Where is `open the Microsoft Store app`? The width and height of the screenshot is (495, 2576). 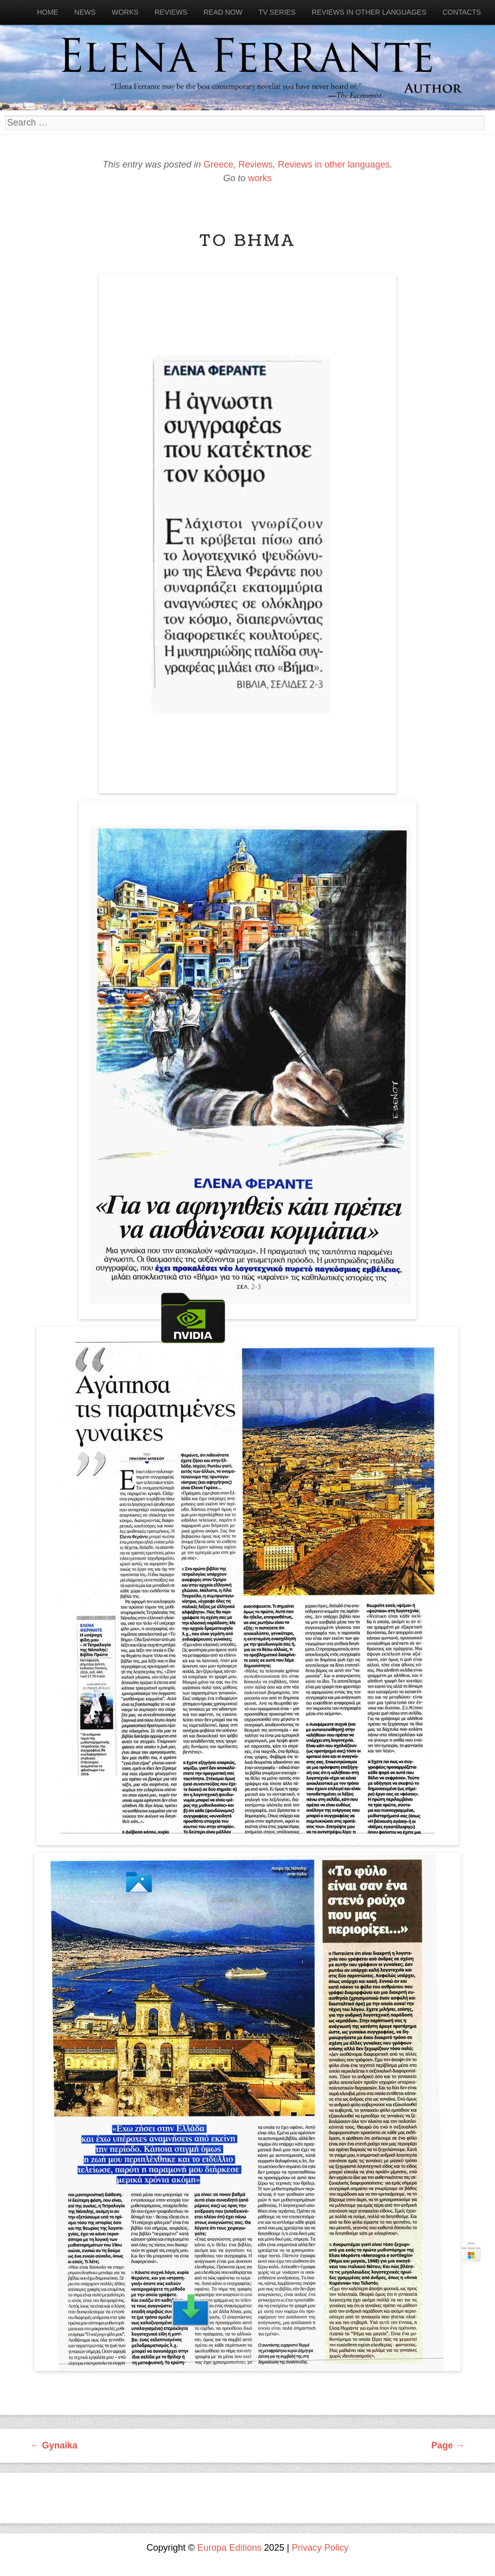
open the Microsoft Store app is located at coordinates (471, 2252).